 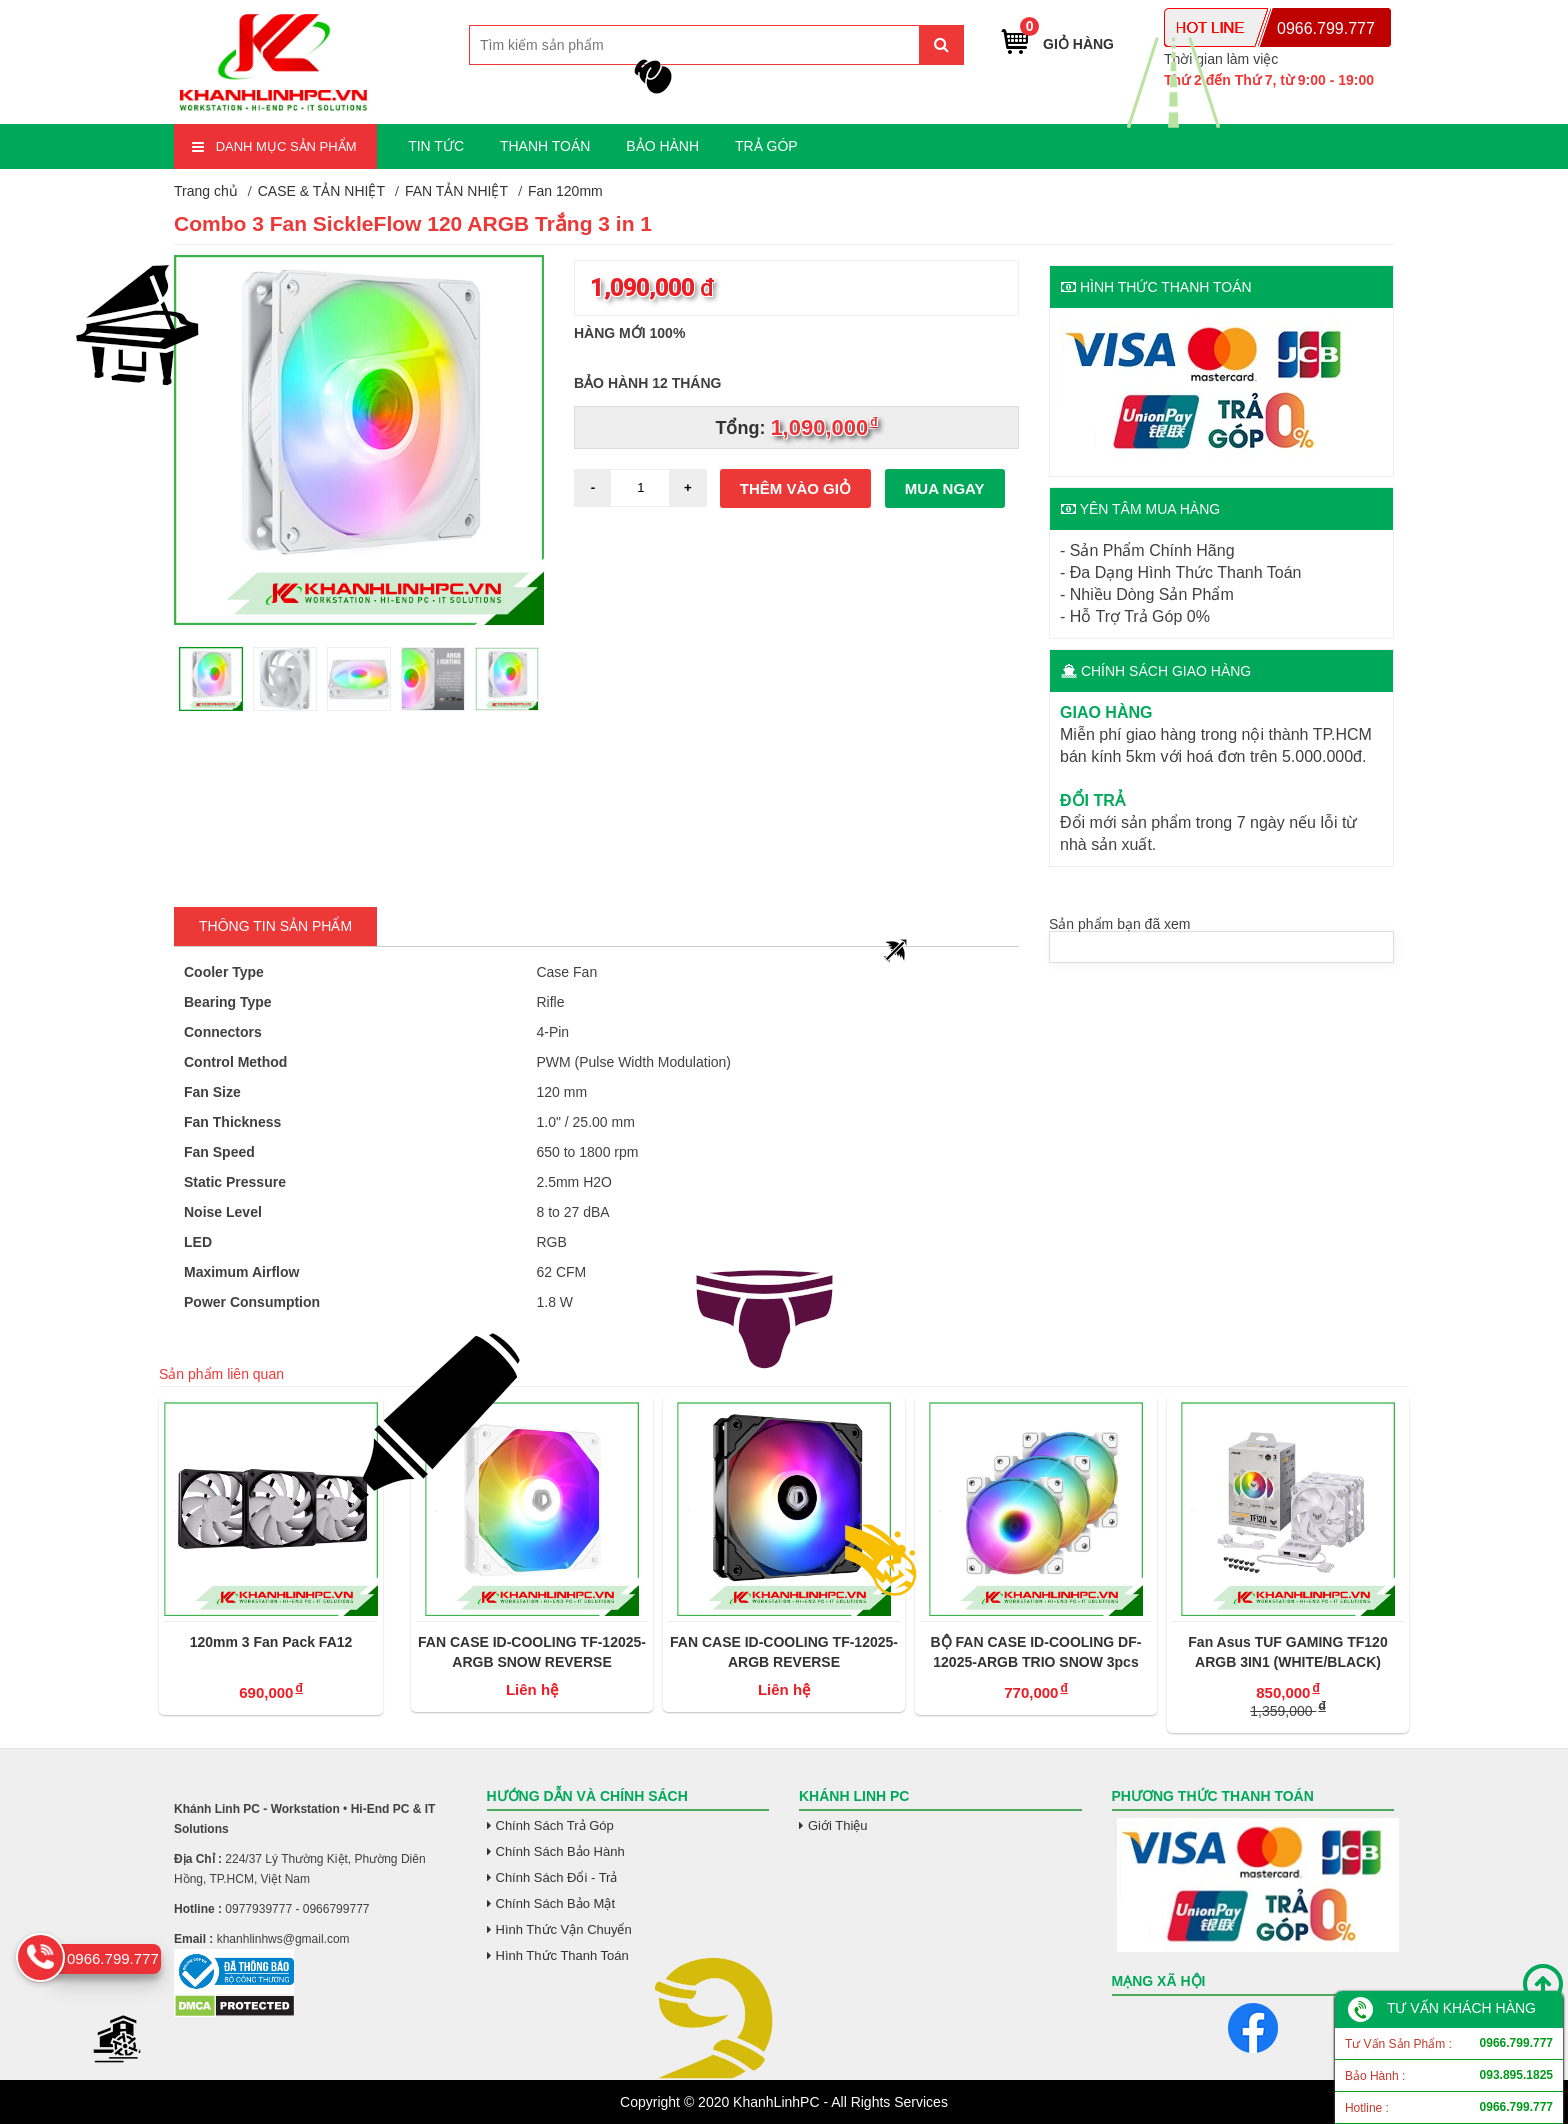 I want to click on browse underwear or intimate apparel category, so click(x=764, y=1309).